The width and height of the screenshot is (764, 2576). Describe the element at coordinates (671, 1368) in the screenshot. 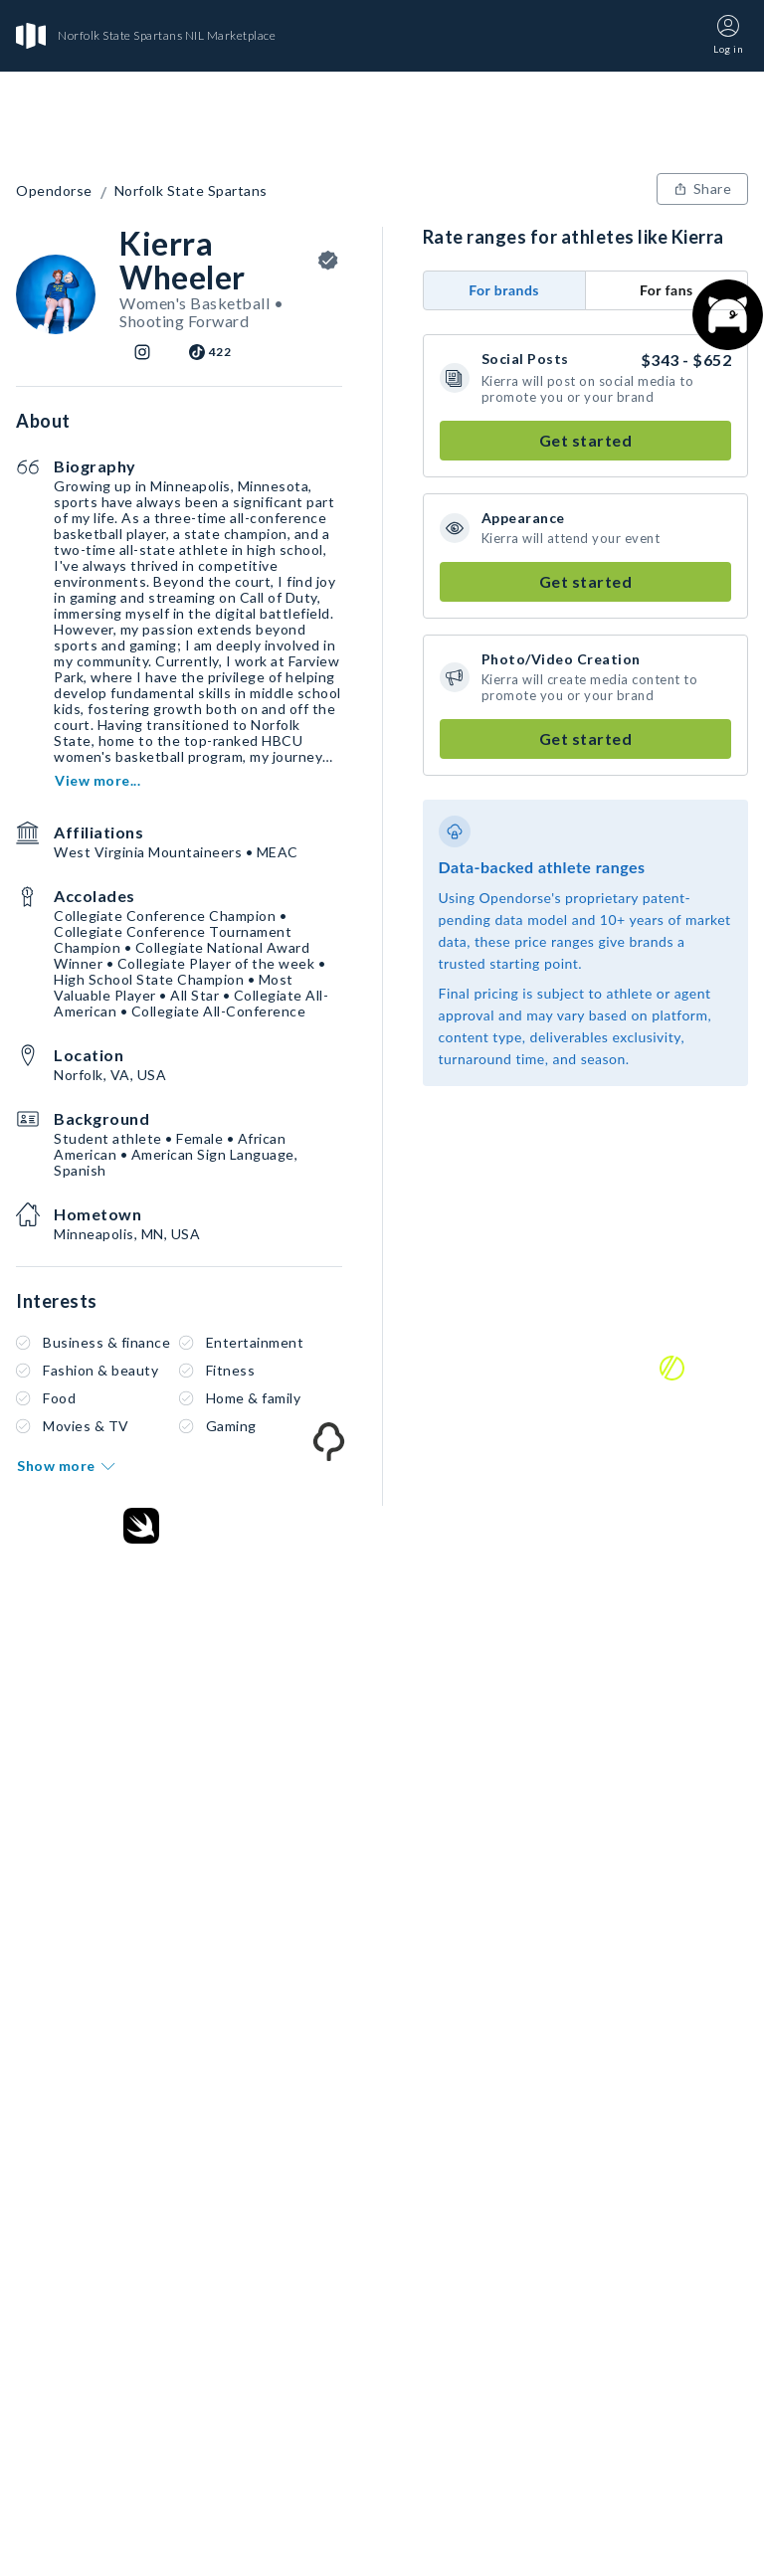

I see `odin programming language logo` at that location.